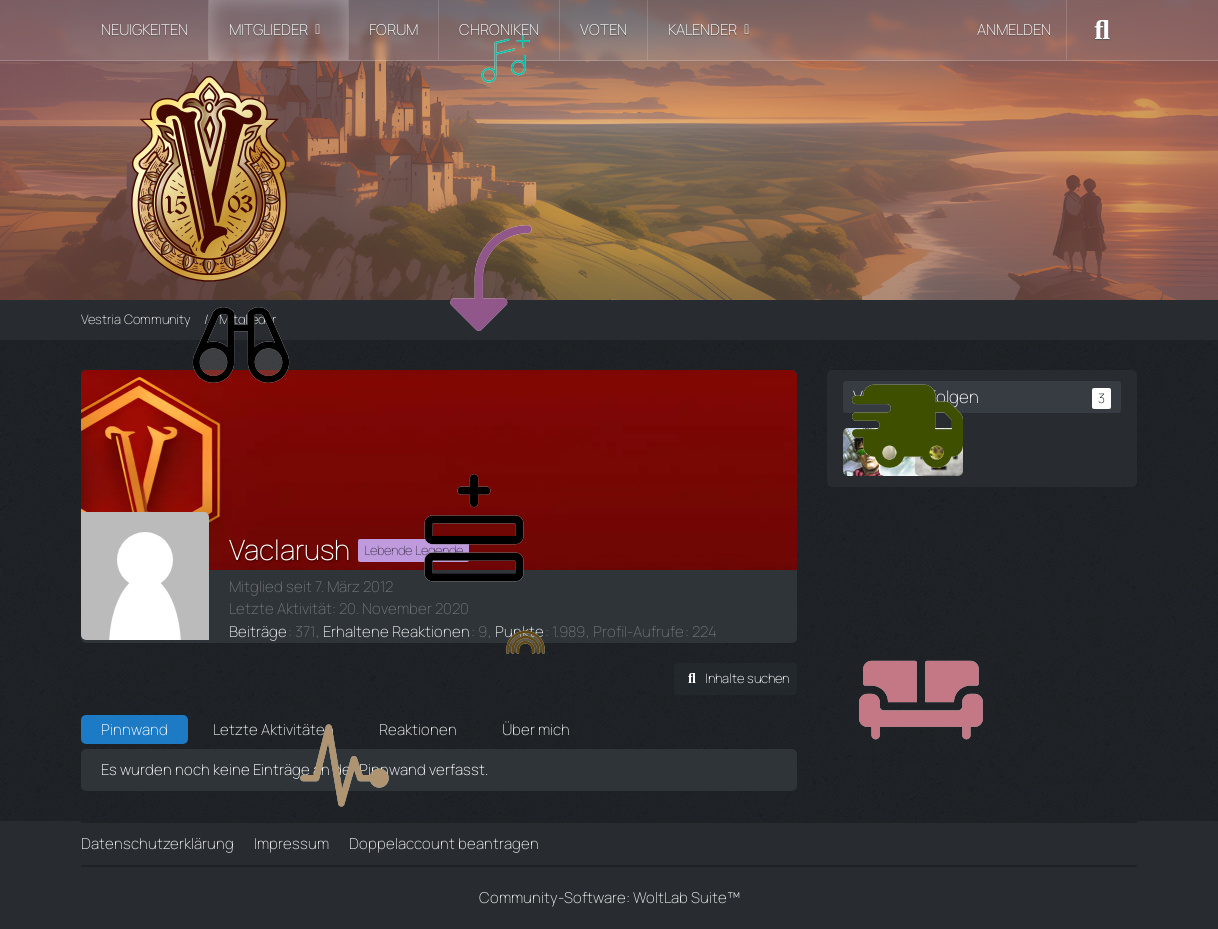 This screenshot has width=1218, height=929. I want to click on add a new song to your library, so click(506, 59).